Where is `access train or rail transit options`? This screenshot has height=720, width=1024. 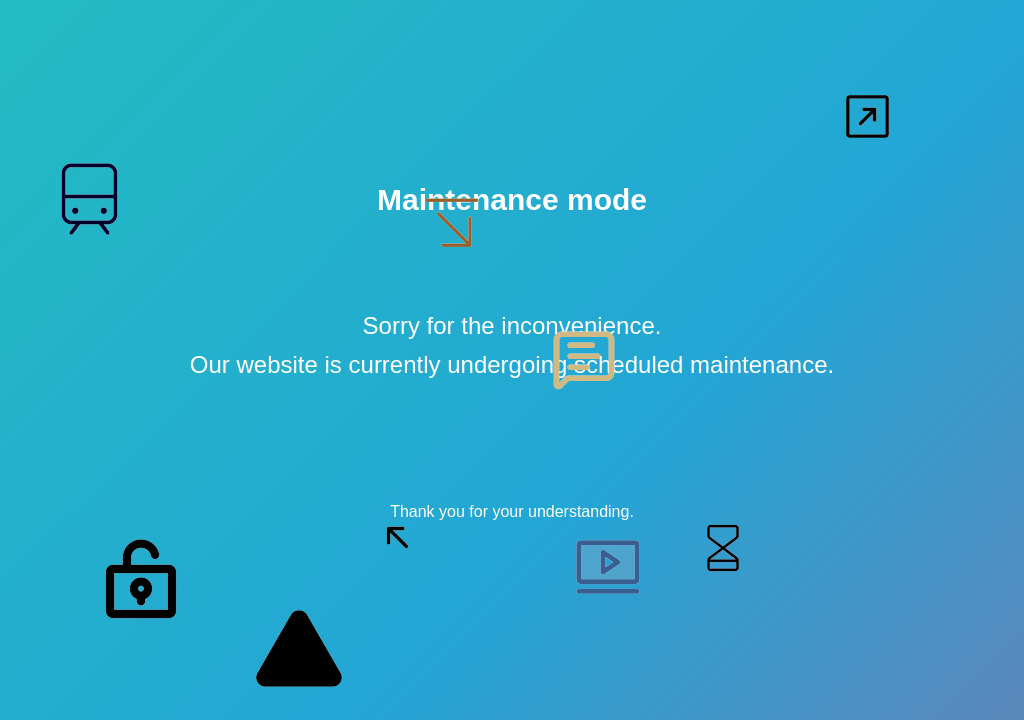
access train or rail transit options is located at coordinates (89, 196).